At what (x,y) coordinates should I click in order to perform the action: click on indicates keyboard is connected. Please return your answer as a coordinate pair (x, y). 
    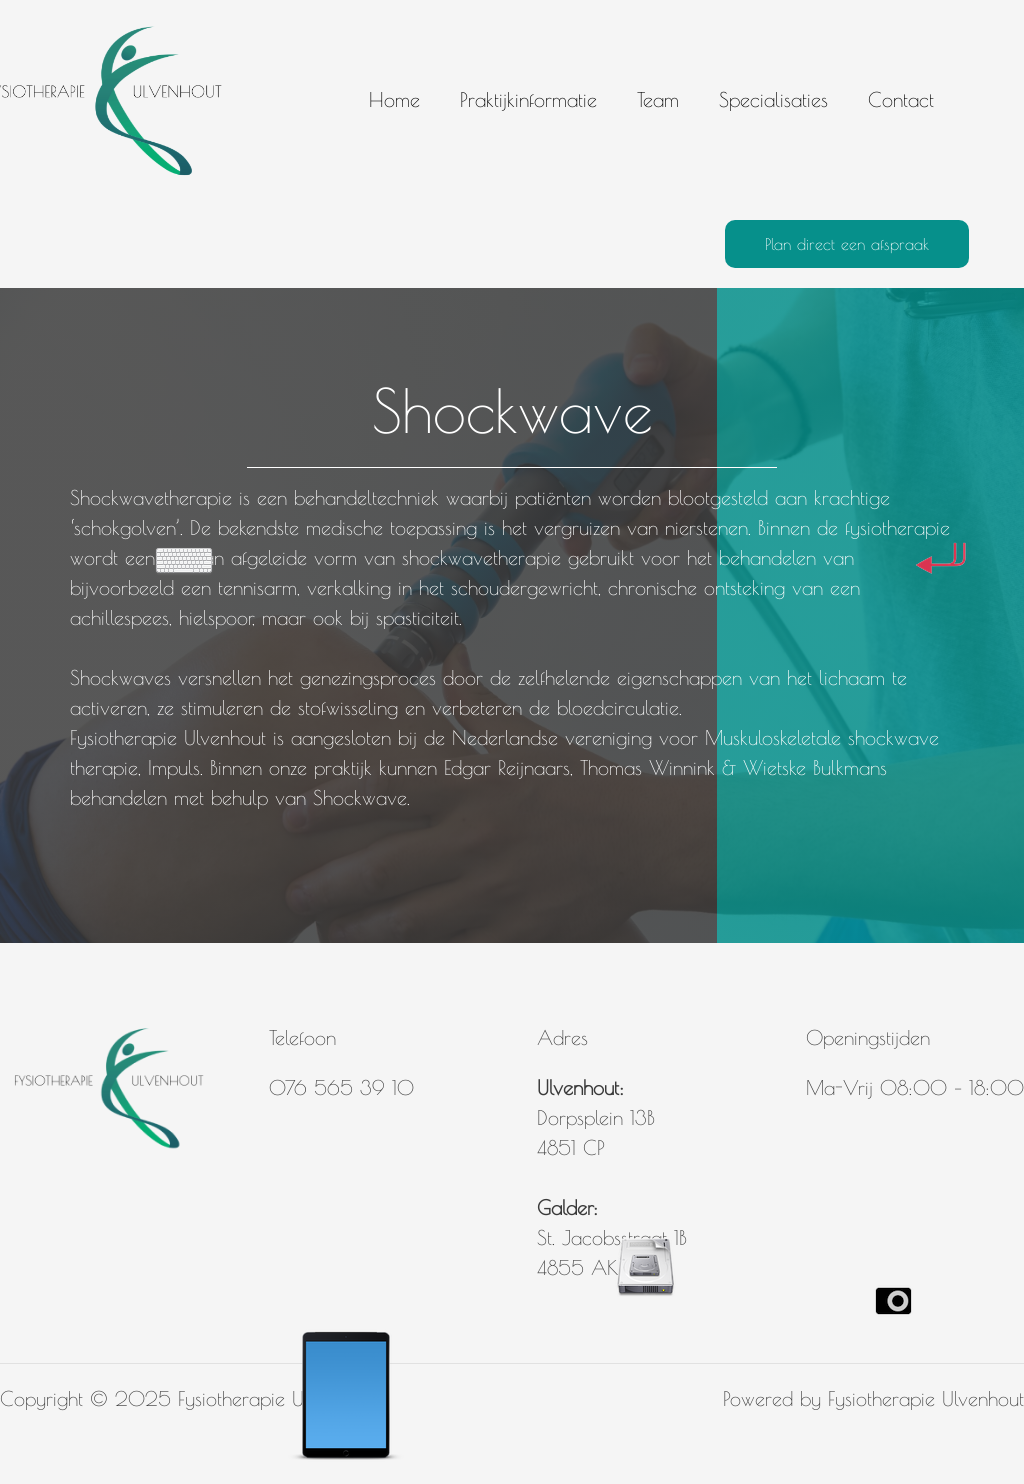
    Looking at the image, I should click on (184, 561).